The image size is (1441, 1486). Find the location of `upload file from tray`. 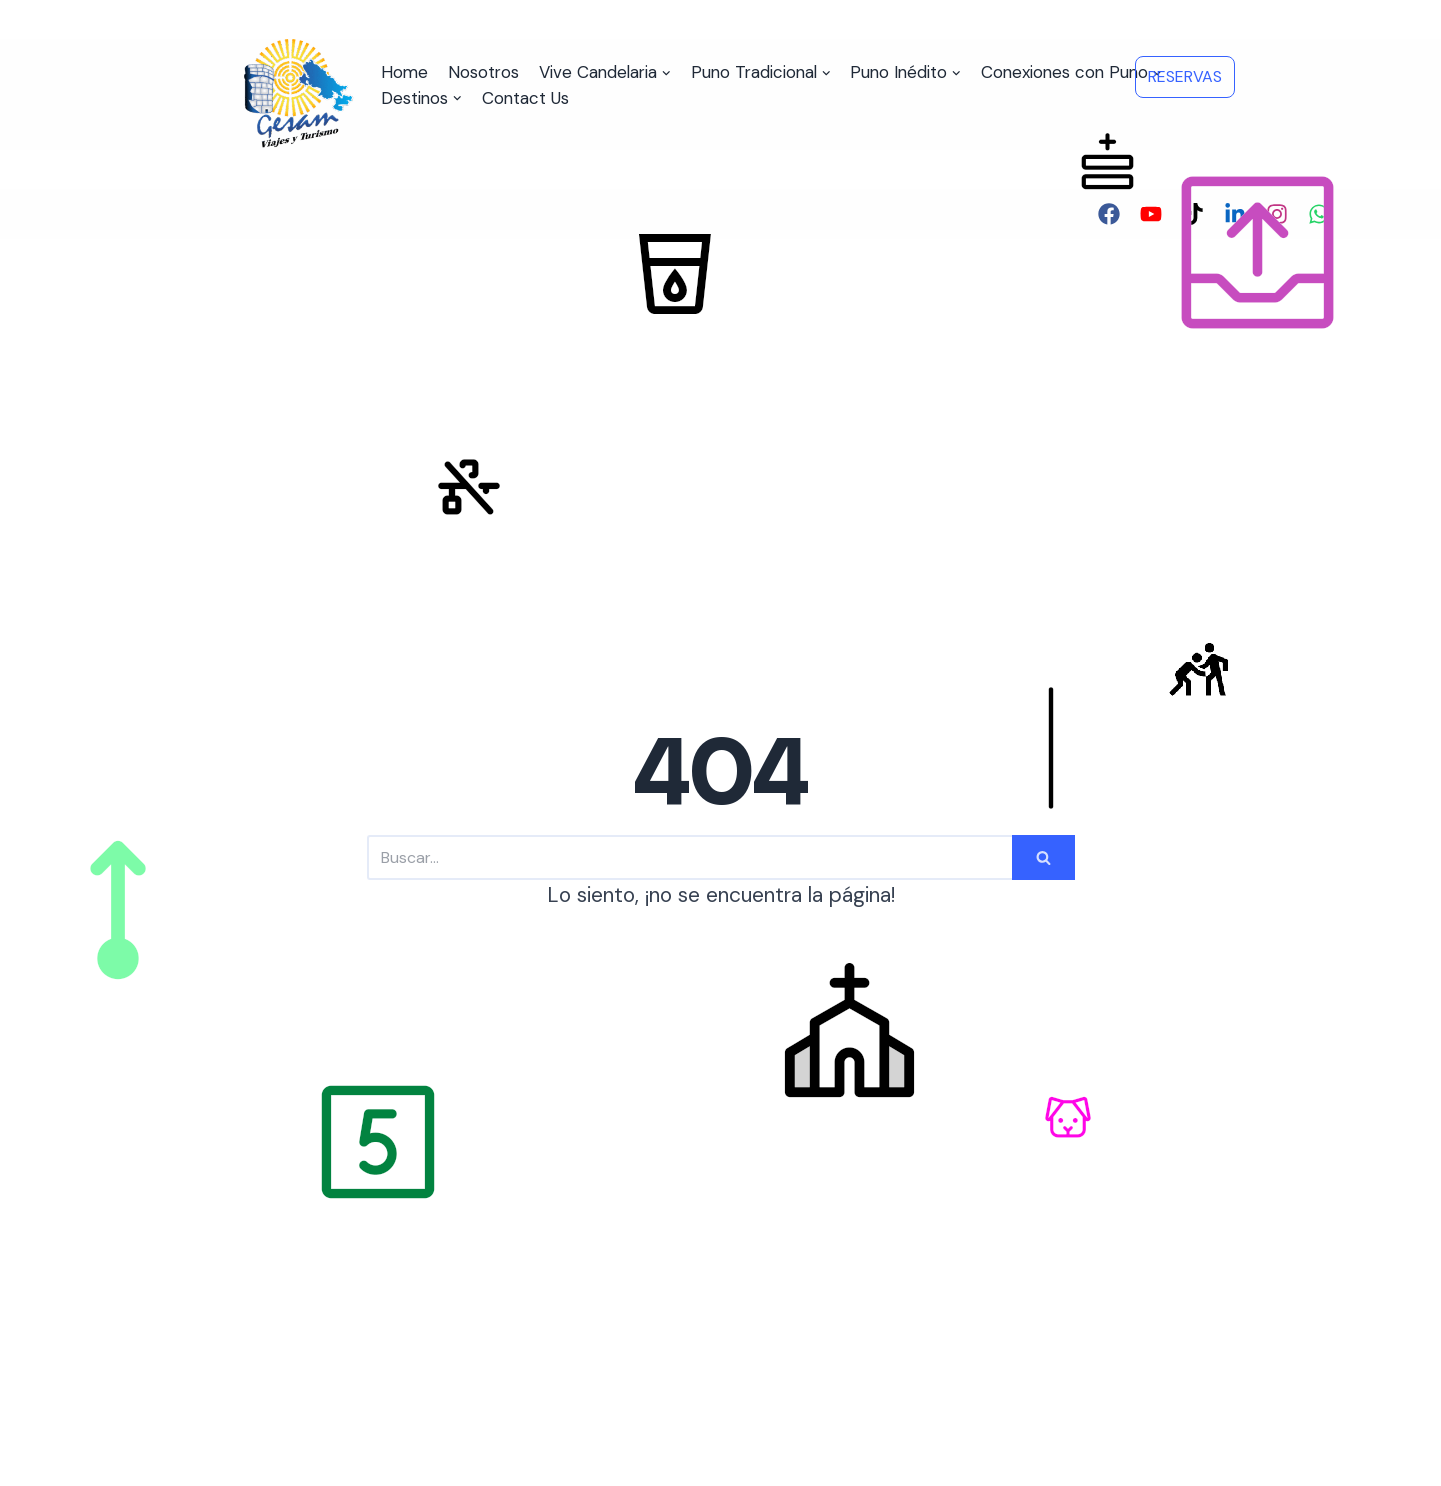

upload file from tray is located at coordinates (1257, 252).